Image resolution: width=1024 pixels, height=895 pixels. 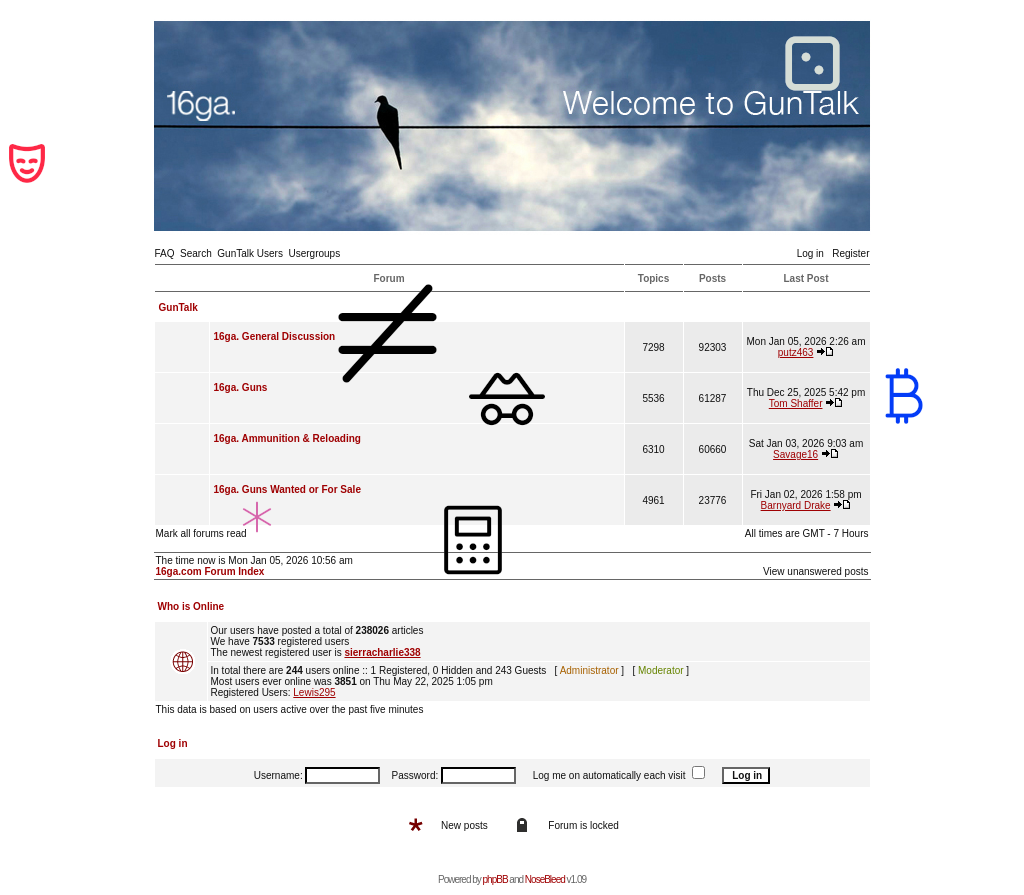 What do you see at coordinates (507, 399) in the screenshot?
I see `enable incognito or private browsing mode` at bounding box center [507, 399].